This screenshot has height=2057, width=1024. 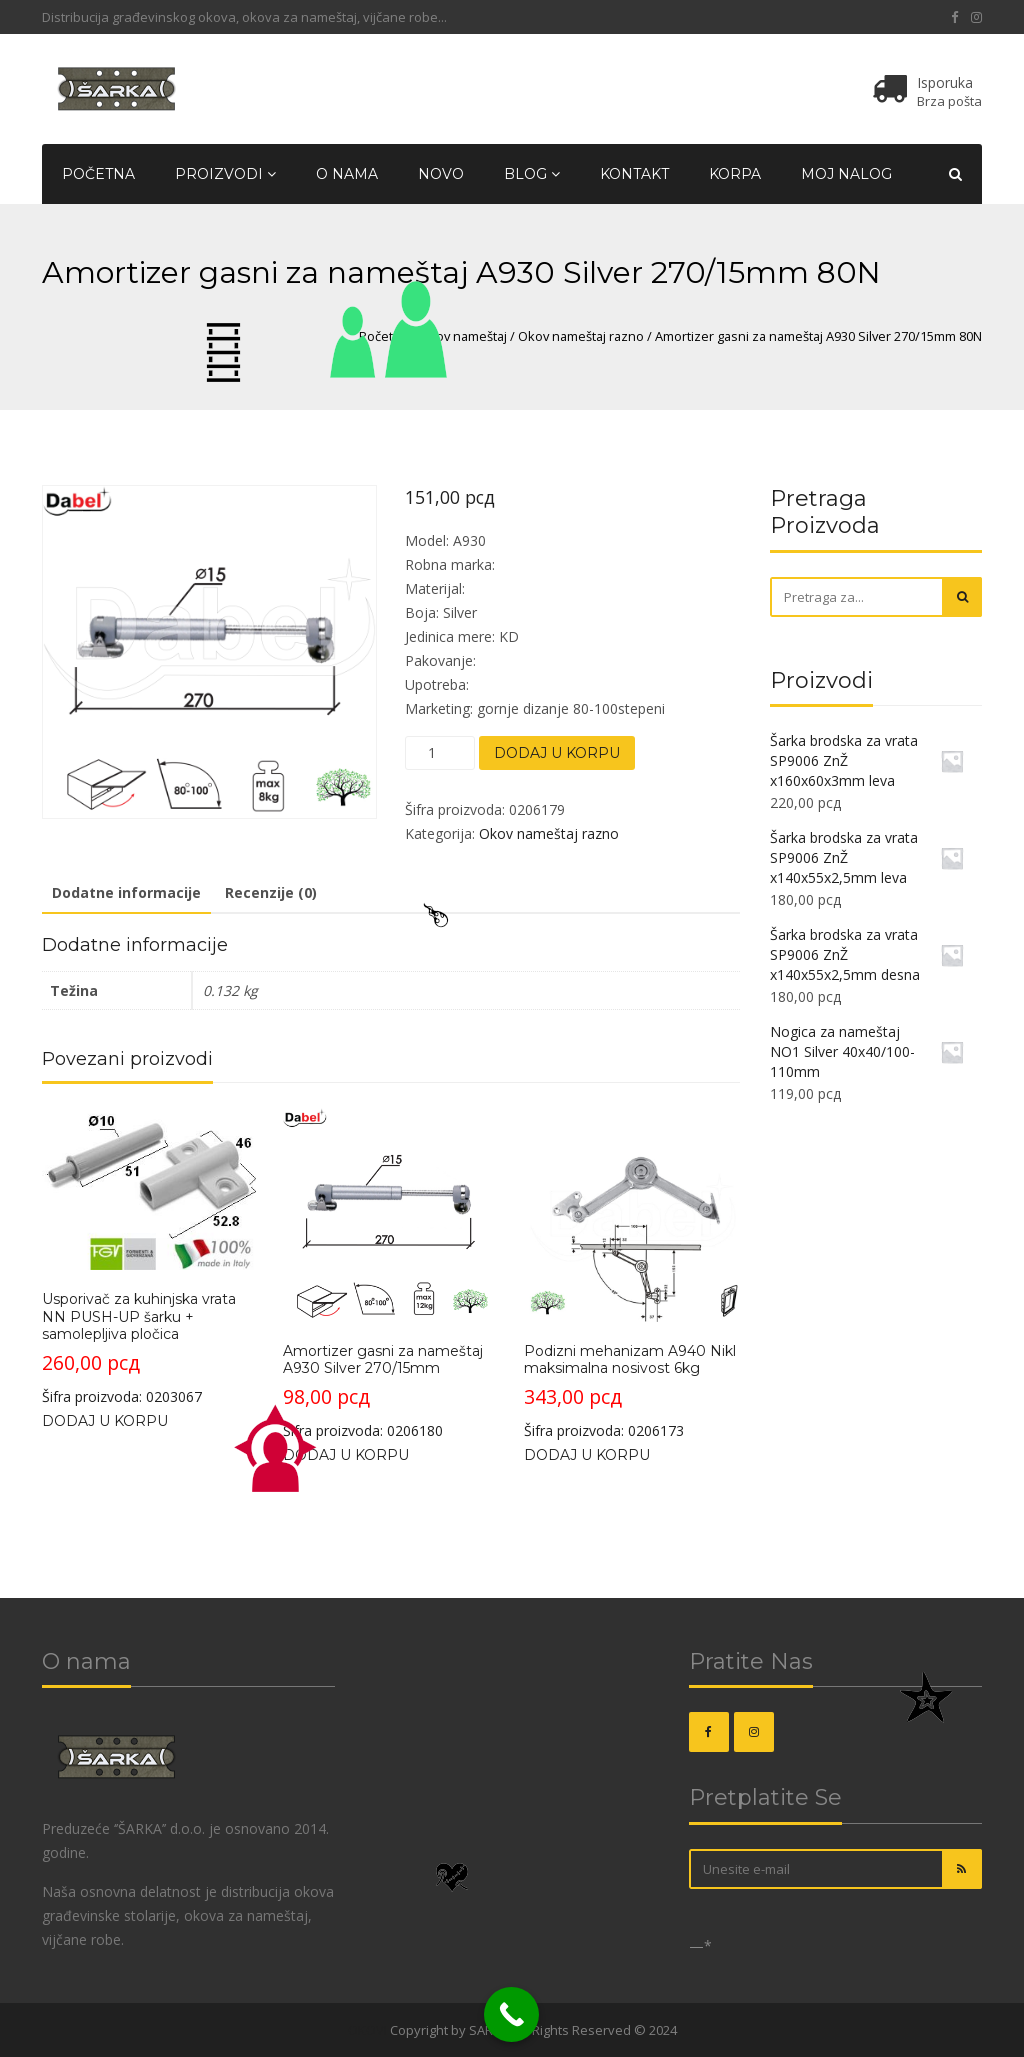 I want to click on cast a plasma or energy attack, so click(x=436, y=915).